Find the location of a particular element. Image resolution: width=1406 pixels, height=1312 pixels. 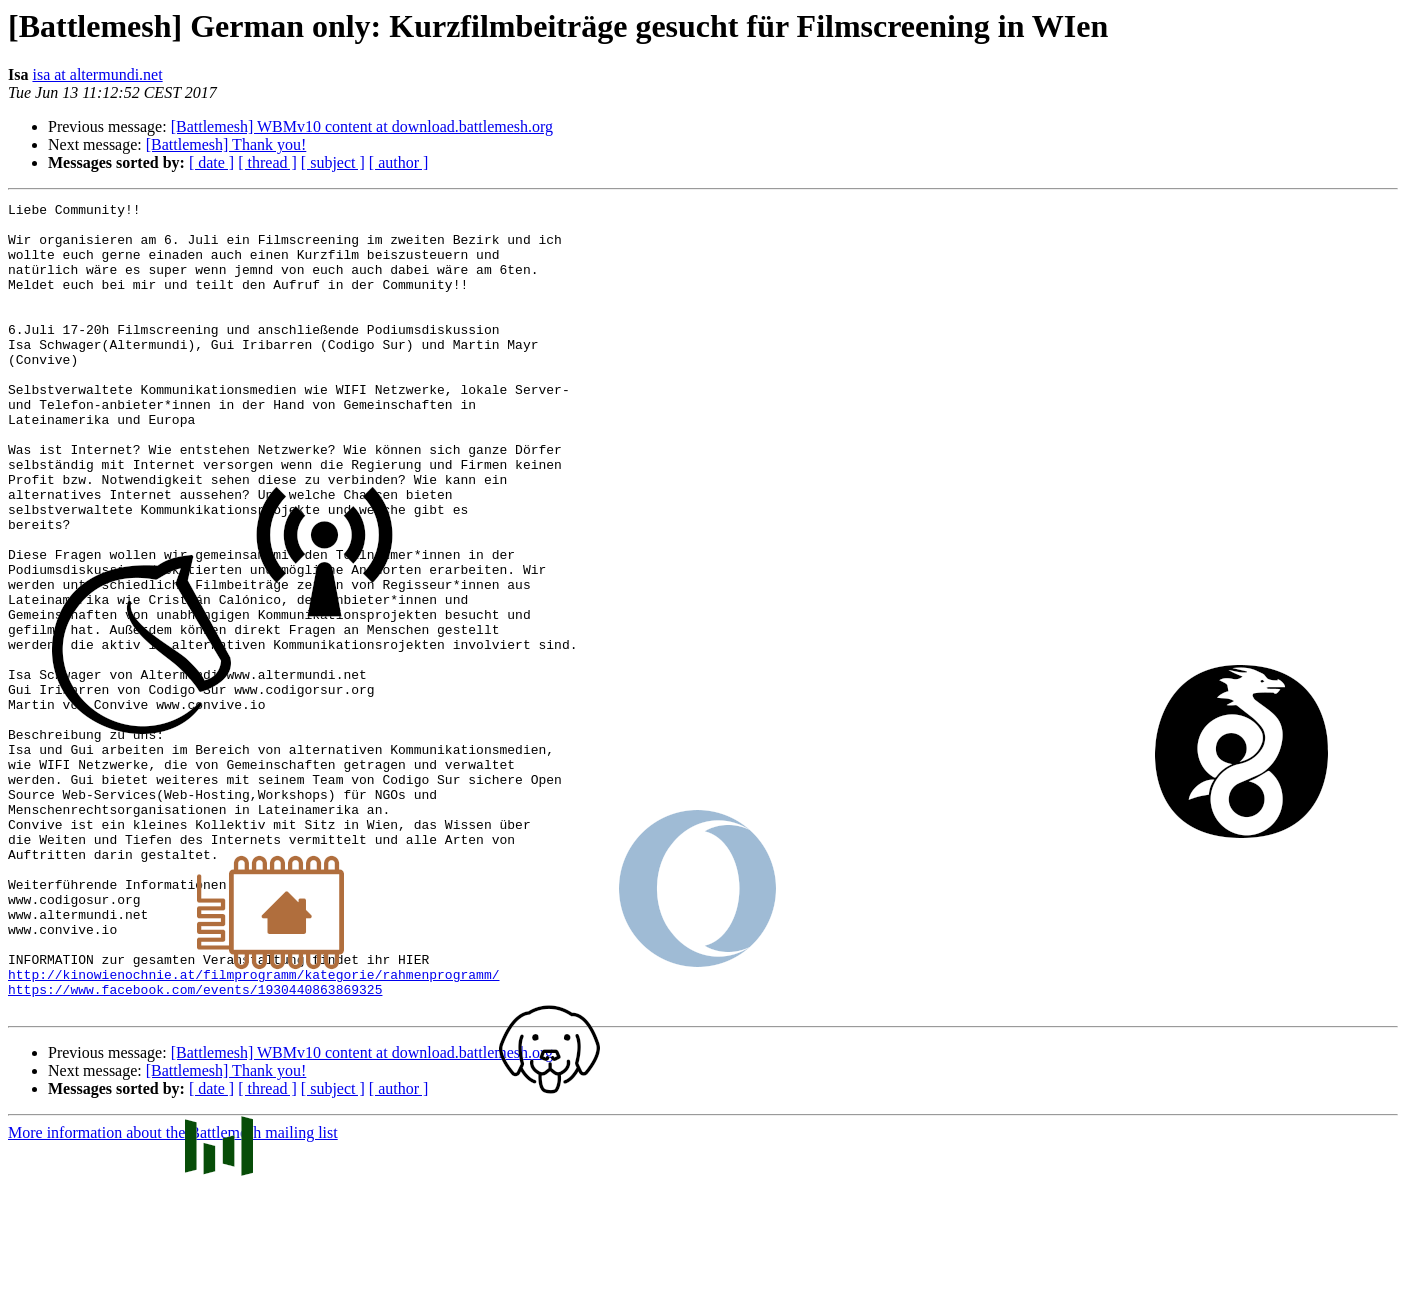

open bruno API client is located at coordinates (549, 1049).